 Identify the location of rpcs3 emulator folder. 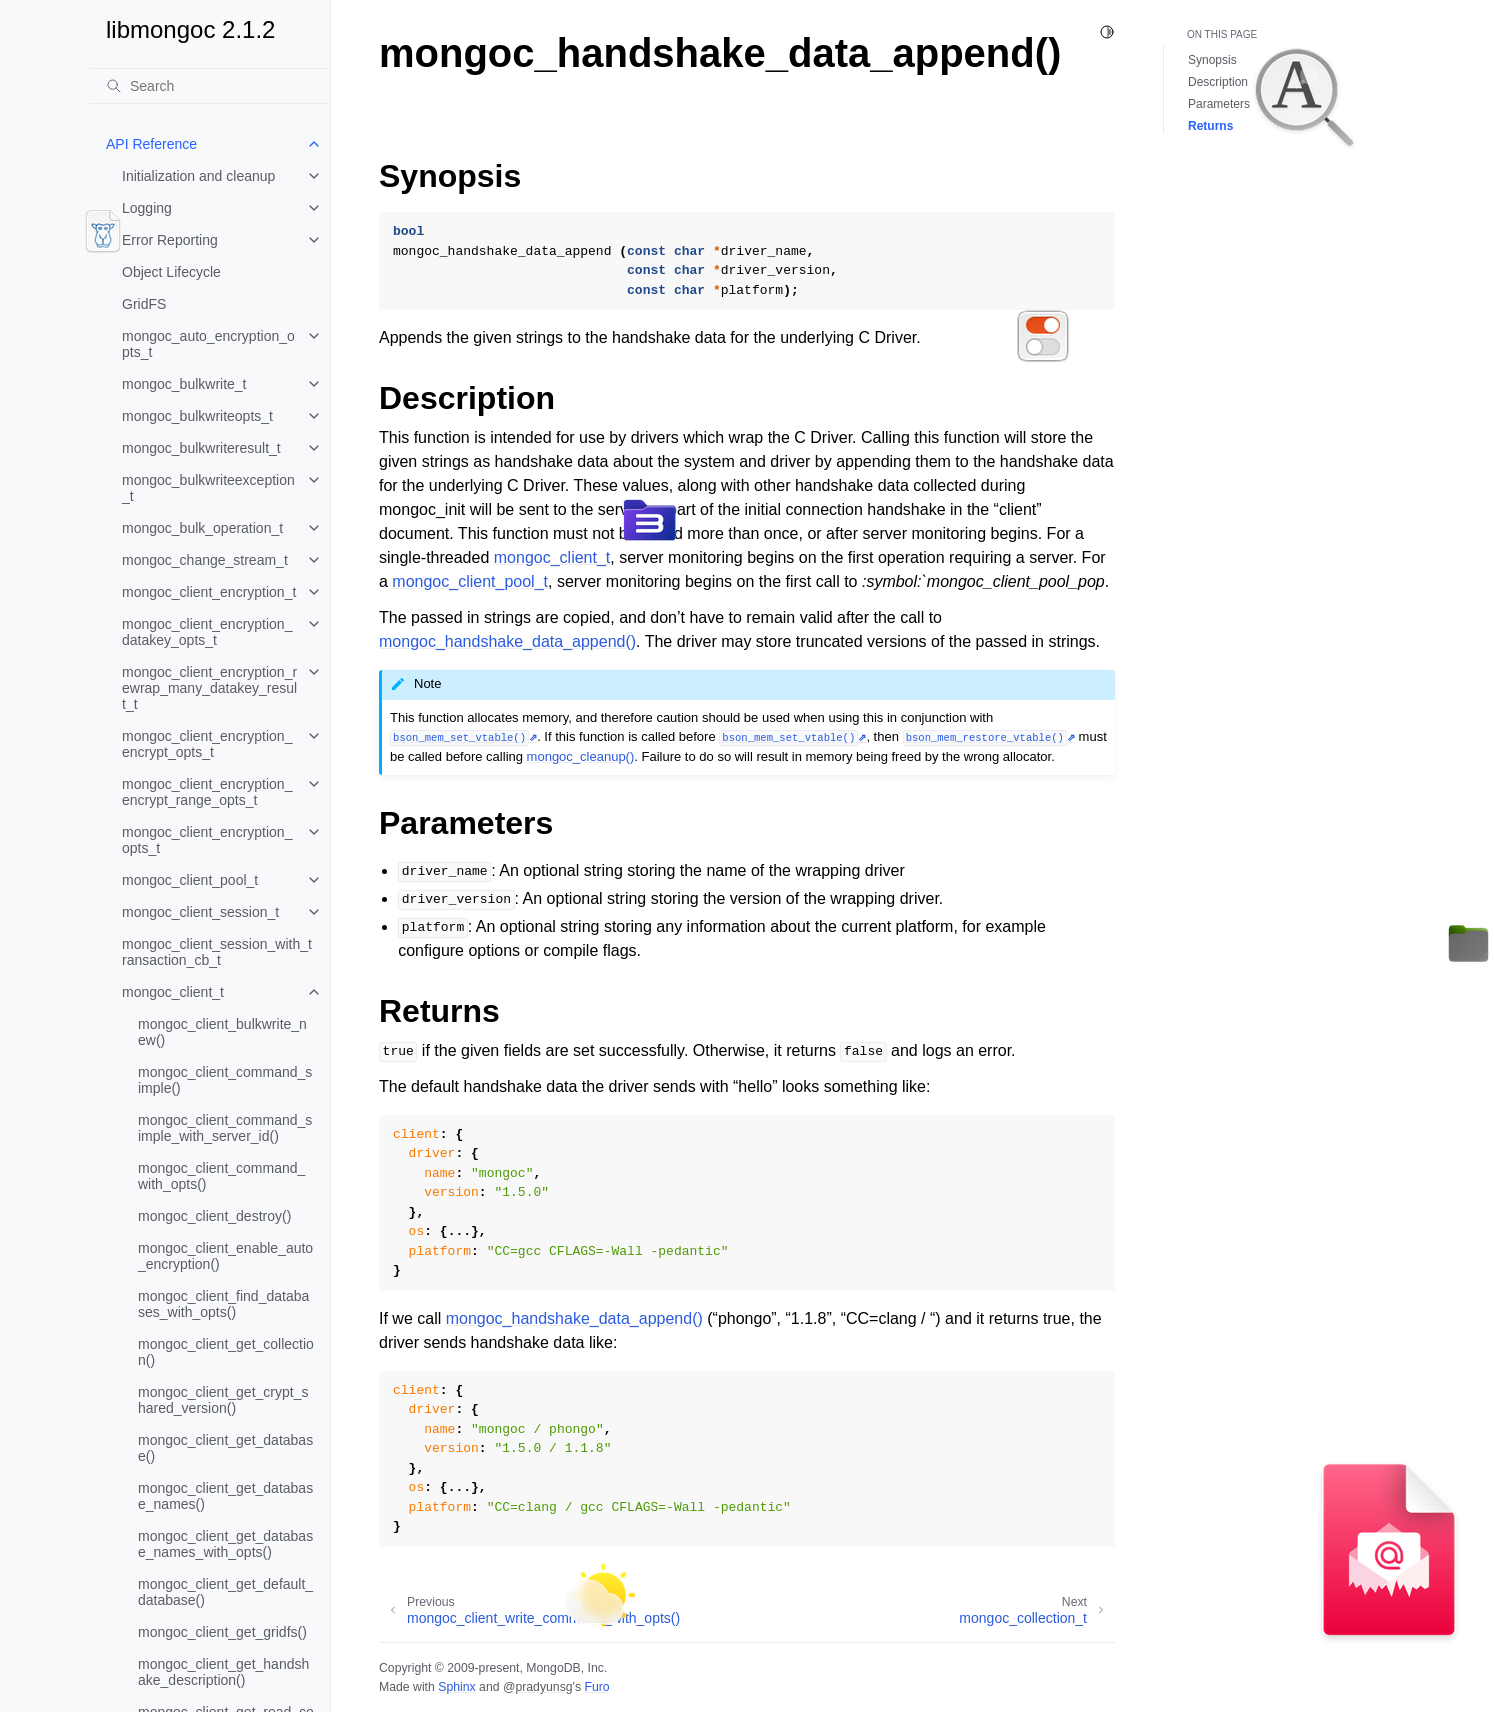
(649, 521).